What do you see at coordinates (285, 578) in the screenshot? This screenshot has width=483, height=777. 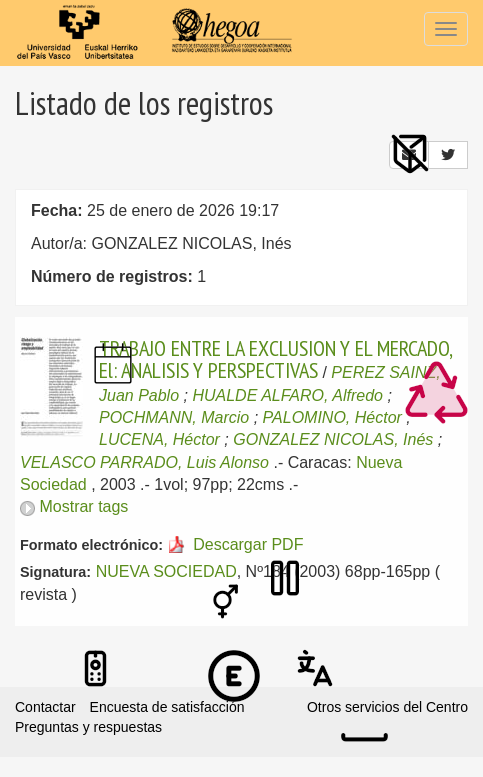 I see `pause media playback` at bounding box center [285, 578].